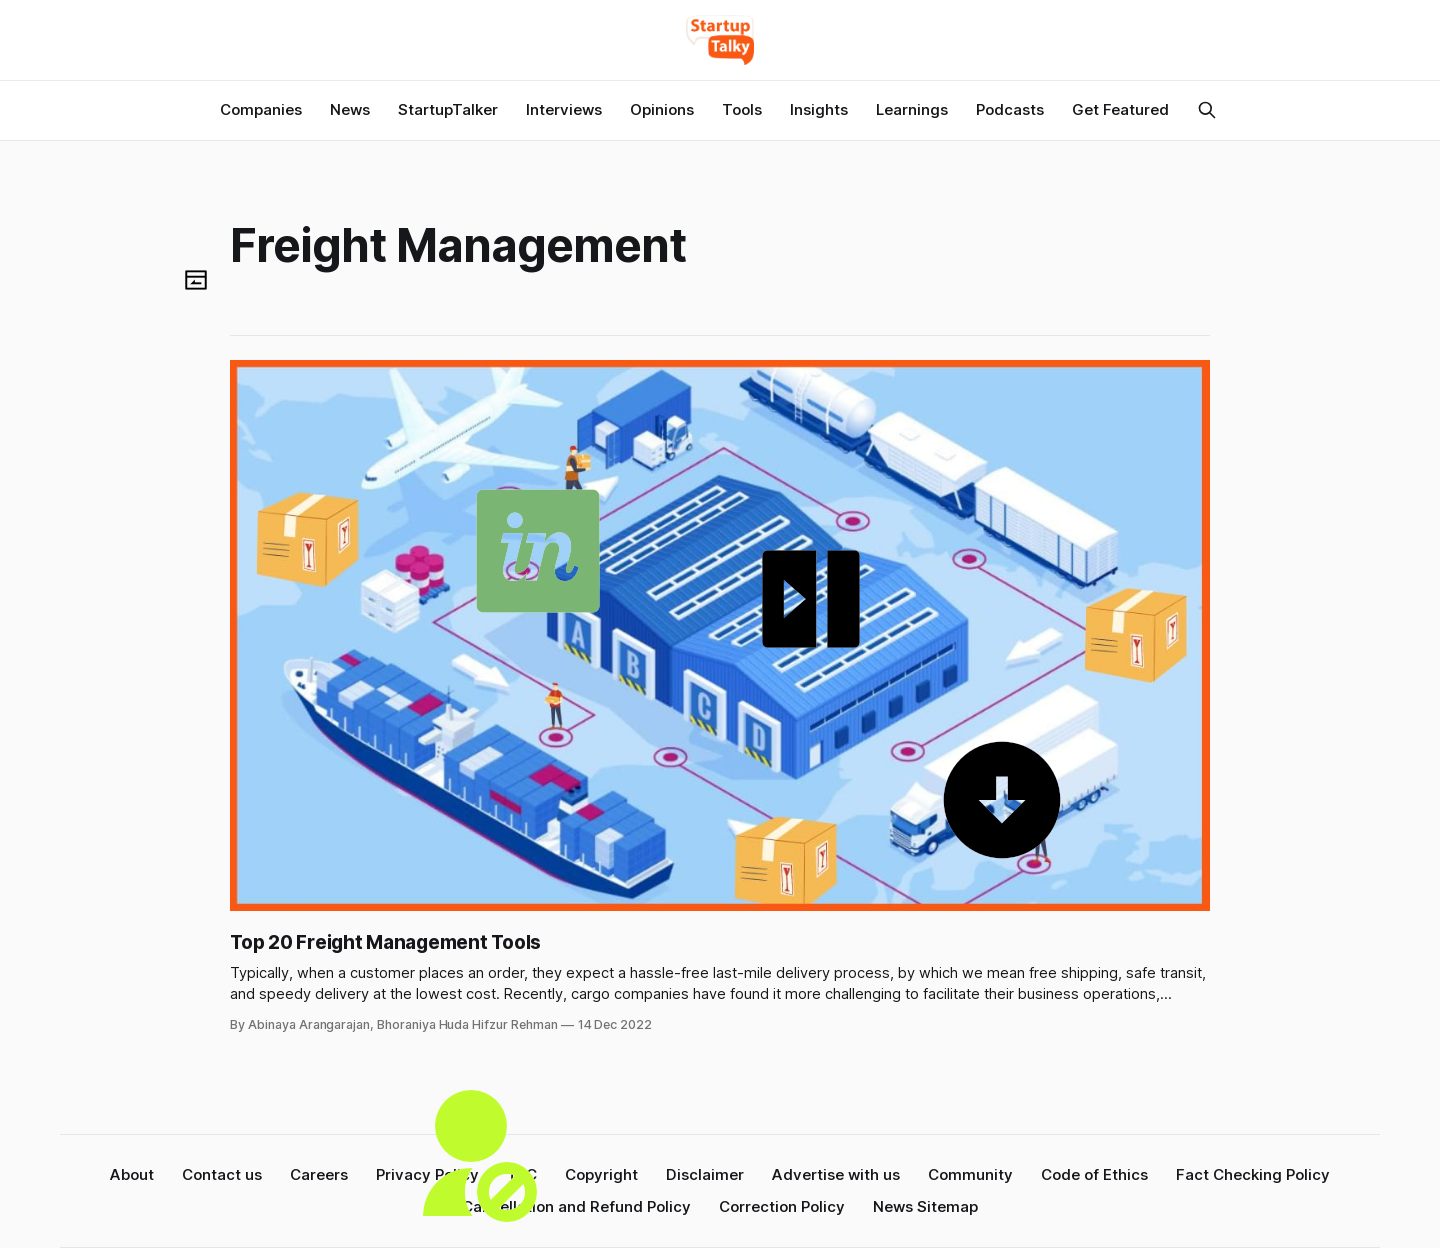  I want to click on request a refund for a purchase, so click(196, 280).